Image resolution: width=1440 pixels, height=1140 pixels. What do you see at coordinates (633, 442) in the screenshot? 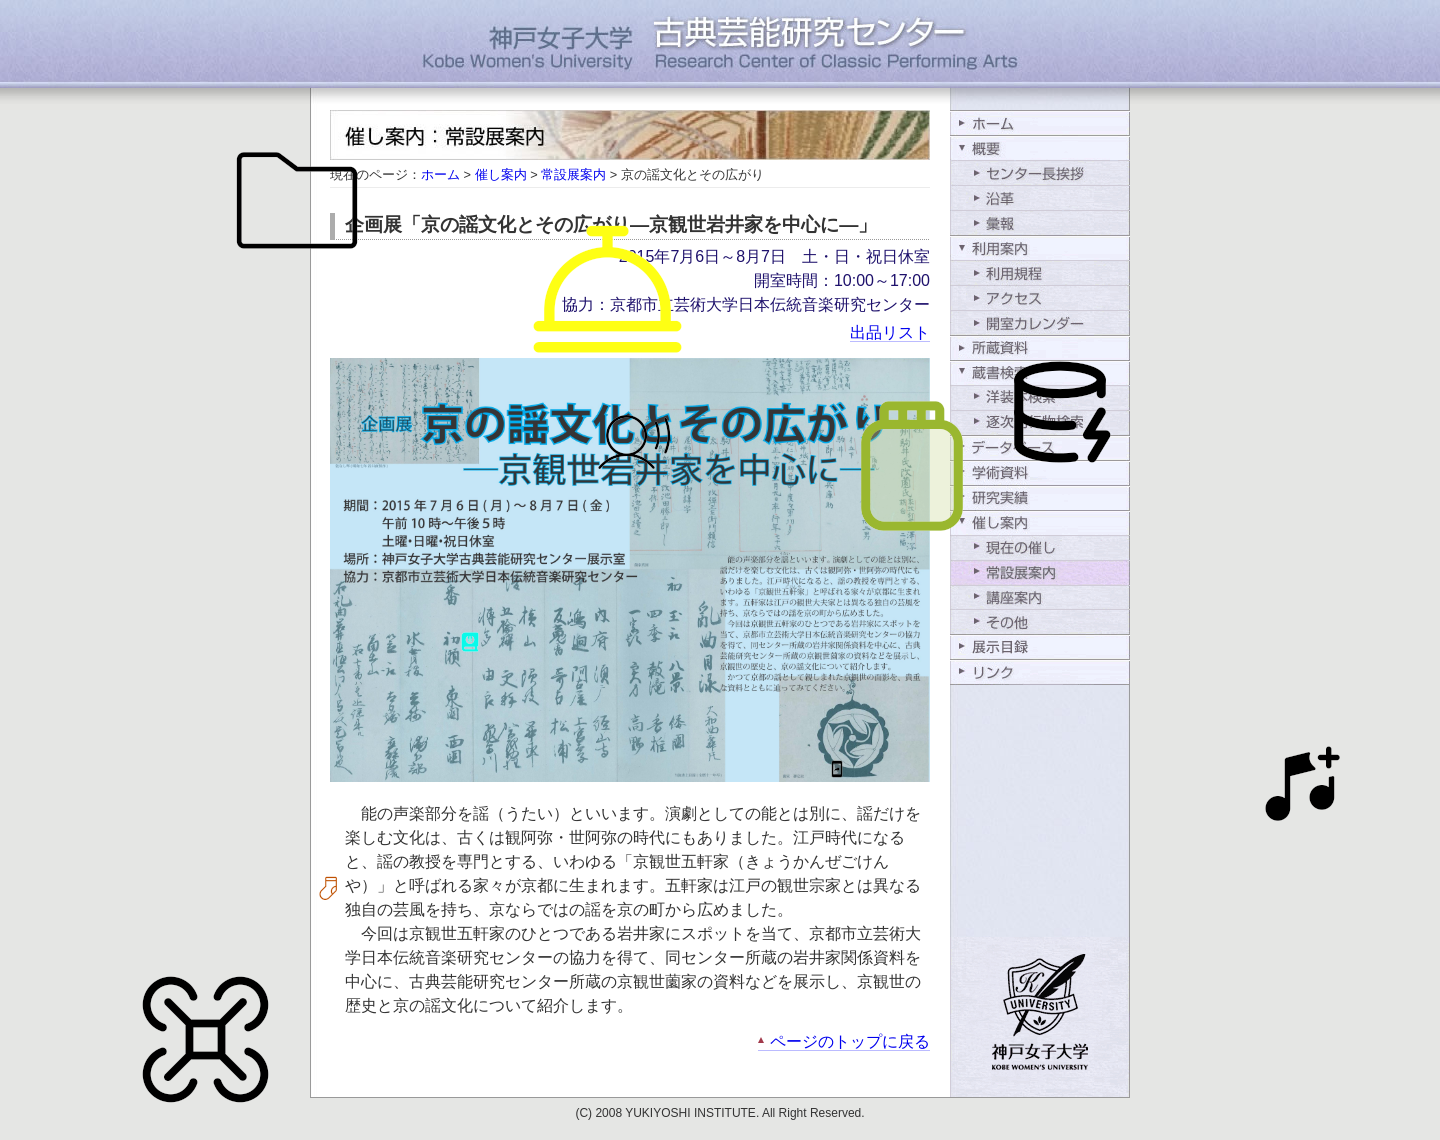
I see `user is currently speaking or broadcasting audio` at bounding box center [633, 442].